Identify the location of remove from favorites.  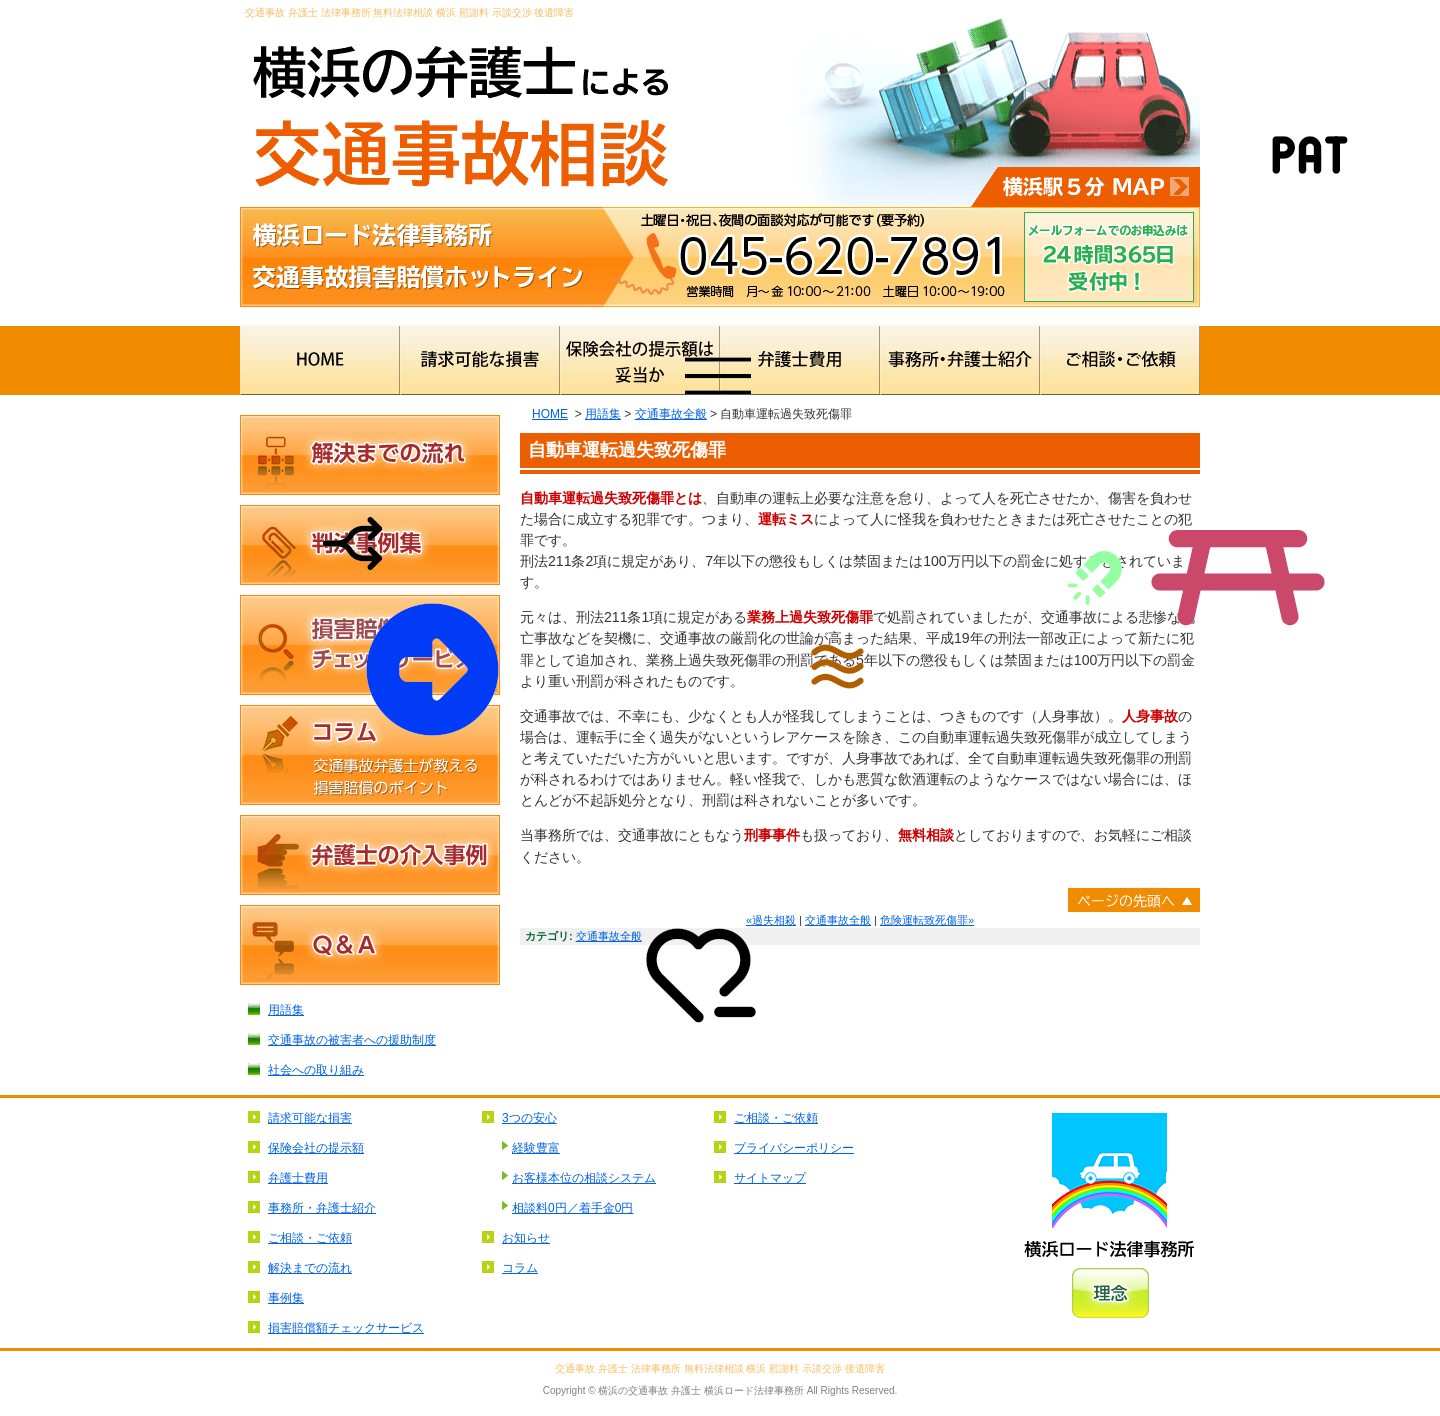
(698, 975).